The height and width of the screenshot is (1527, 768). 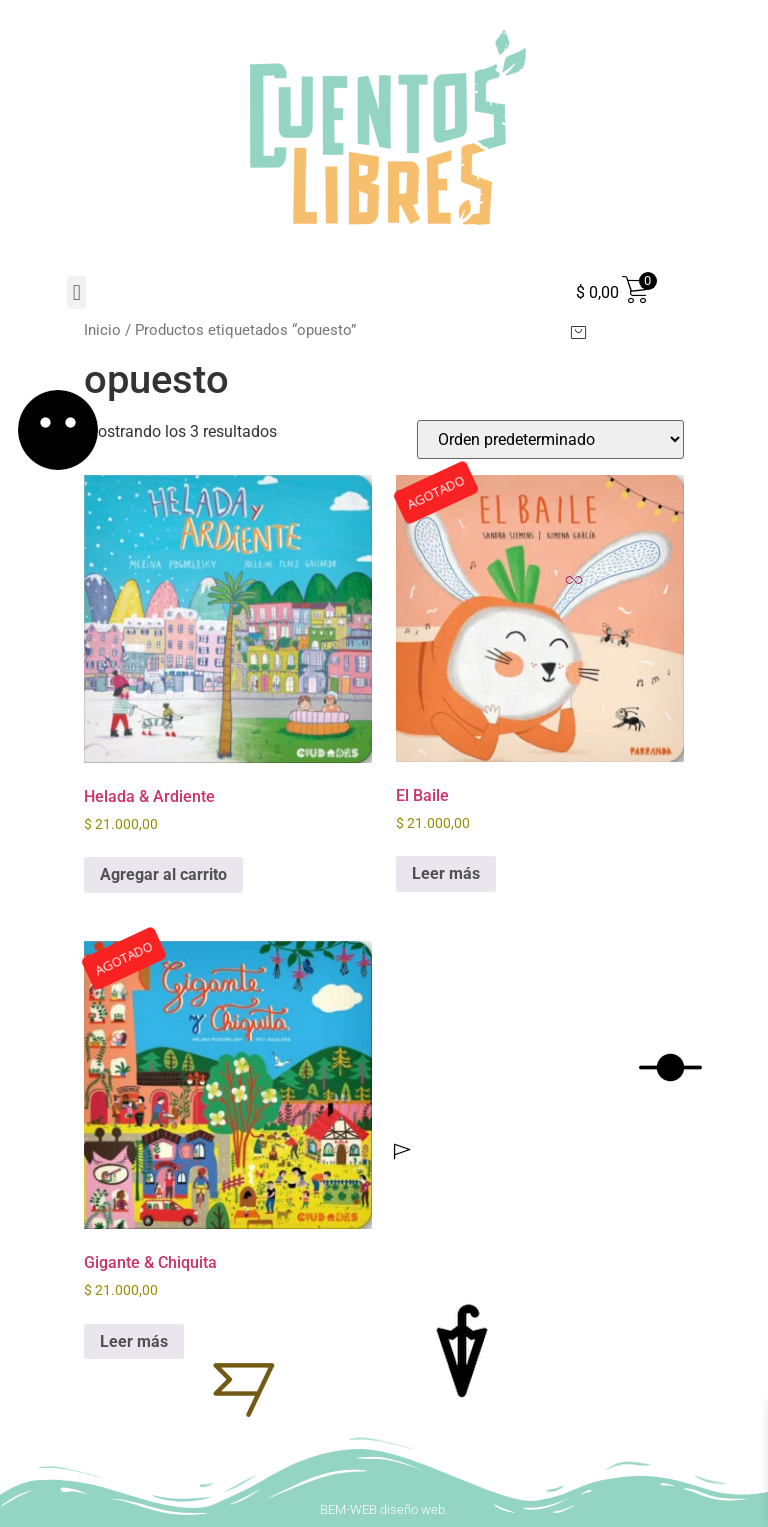 What do you see at coordinates (578, 332) in the screenshot?
I see `view your shopping bag` at bounding box center [578, 332].